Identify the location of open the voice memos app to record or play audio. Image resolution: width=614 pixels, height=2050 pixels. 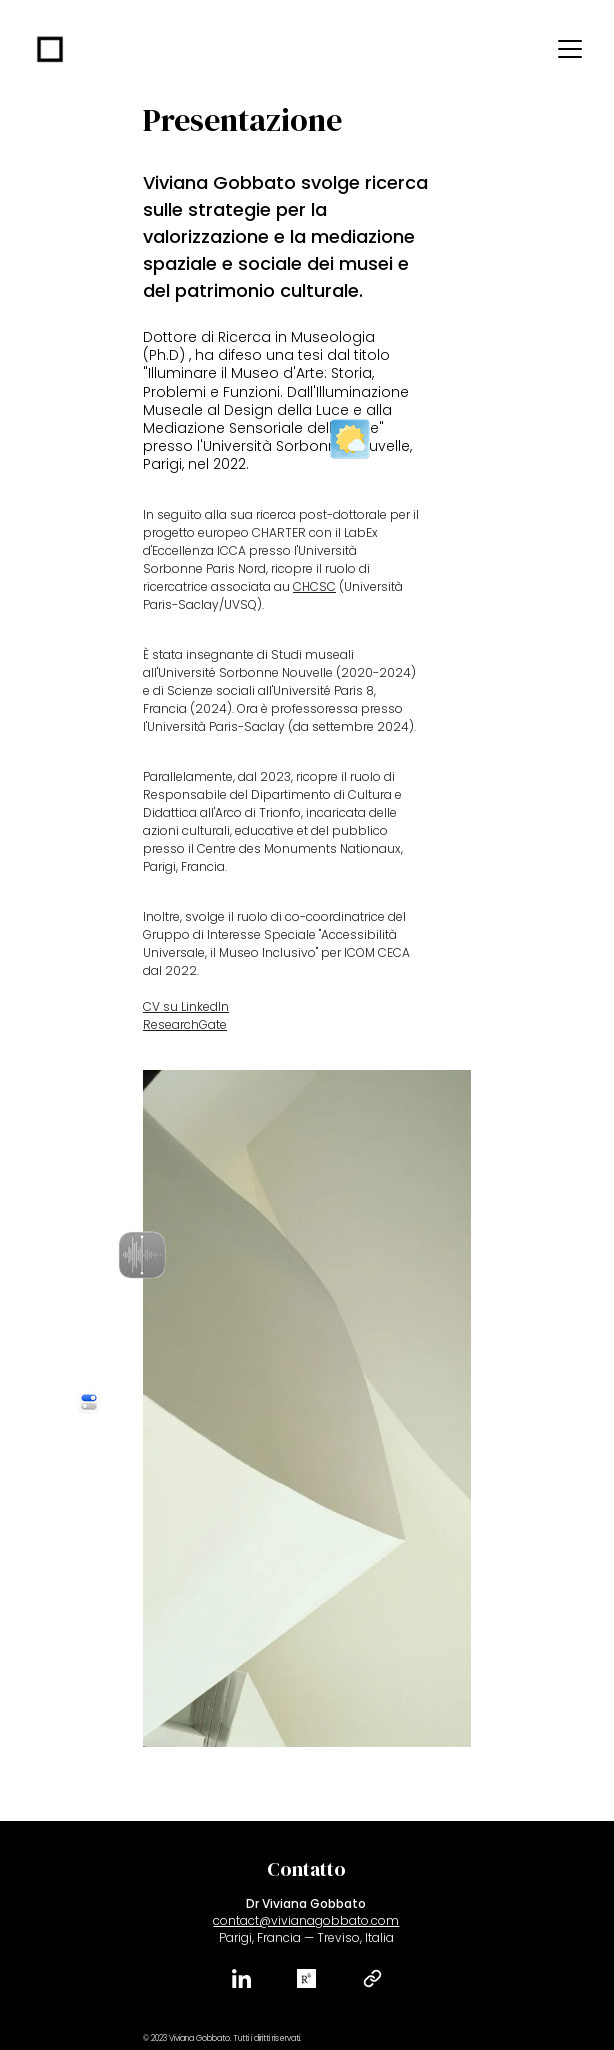
(142, 1255).